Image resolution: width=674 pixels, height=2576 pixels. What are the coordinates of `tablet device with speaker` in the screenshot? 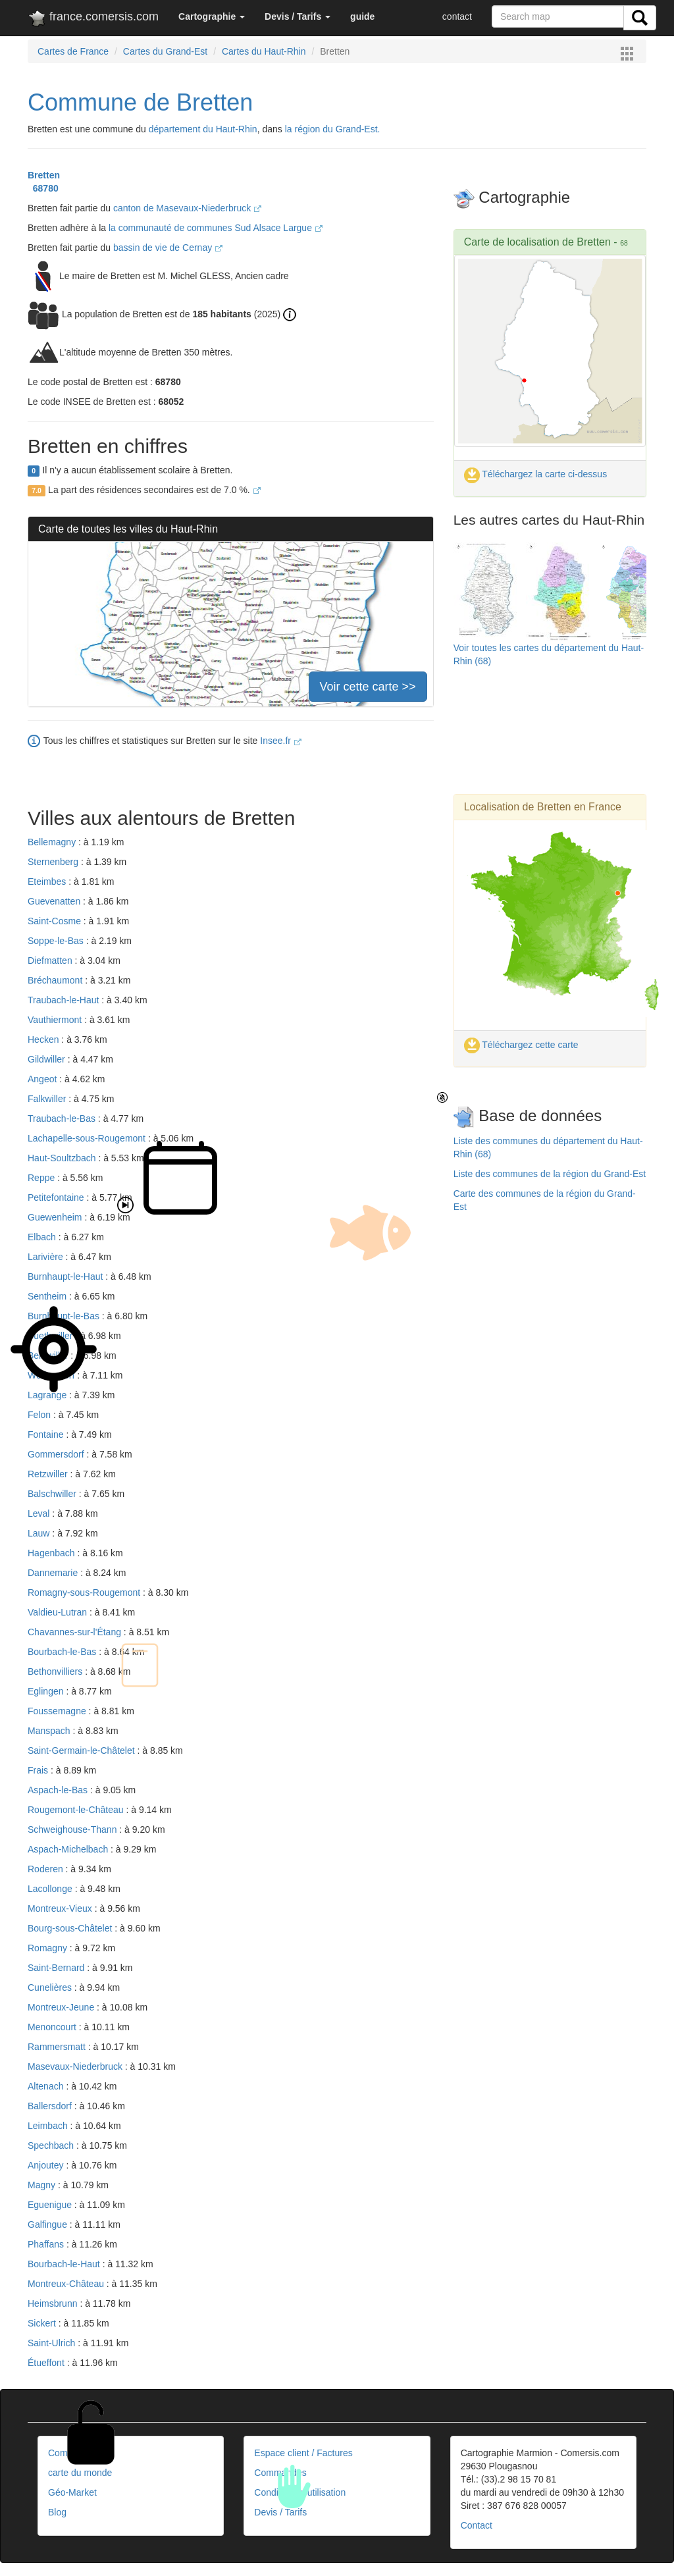 It's located at (140, 1665).